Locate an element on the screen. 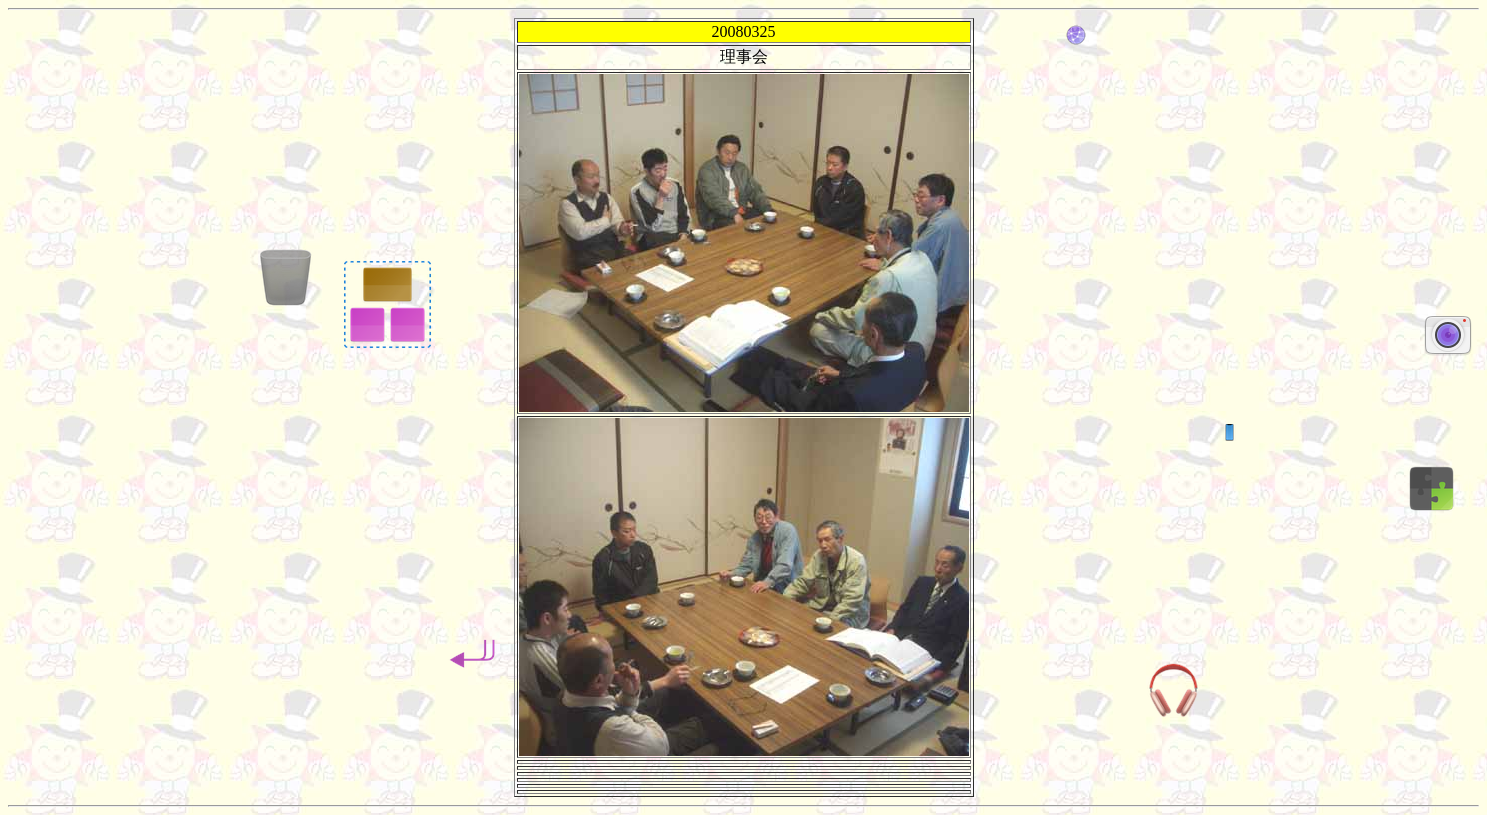 The width and height of the screenshot is (1487, 815). reply to all recipients of an email is located at coordinates (471, 653).